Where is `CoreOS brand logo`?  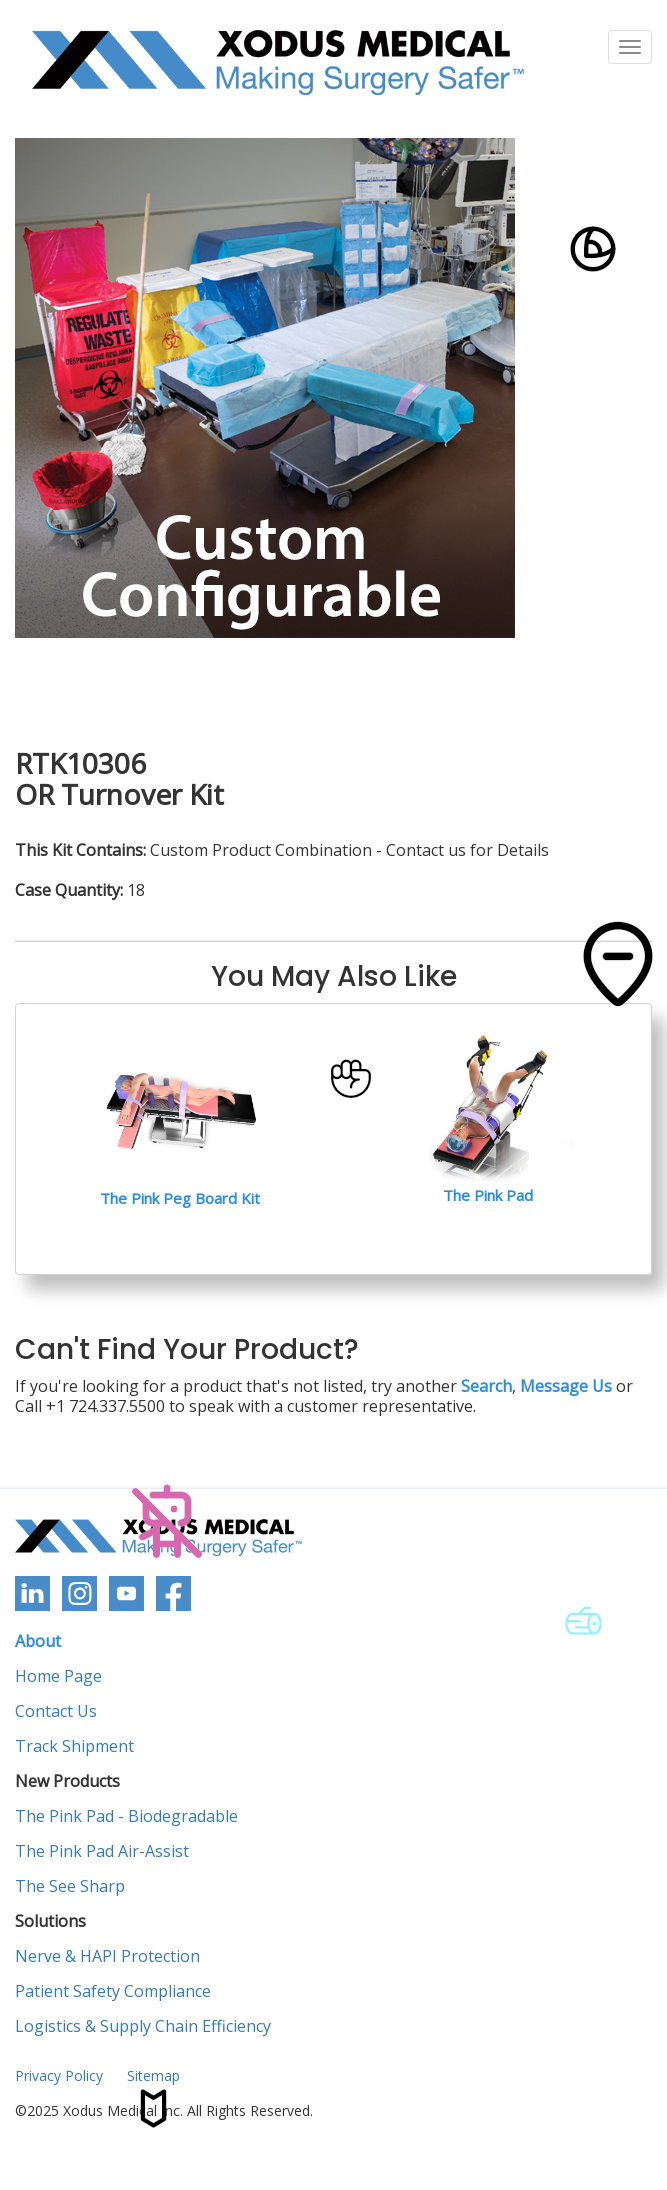 CoreOS brand logo is located at coordinates (593, 249).